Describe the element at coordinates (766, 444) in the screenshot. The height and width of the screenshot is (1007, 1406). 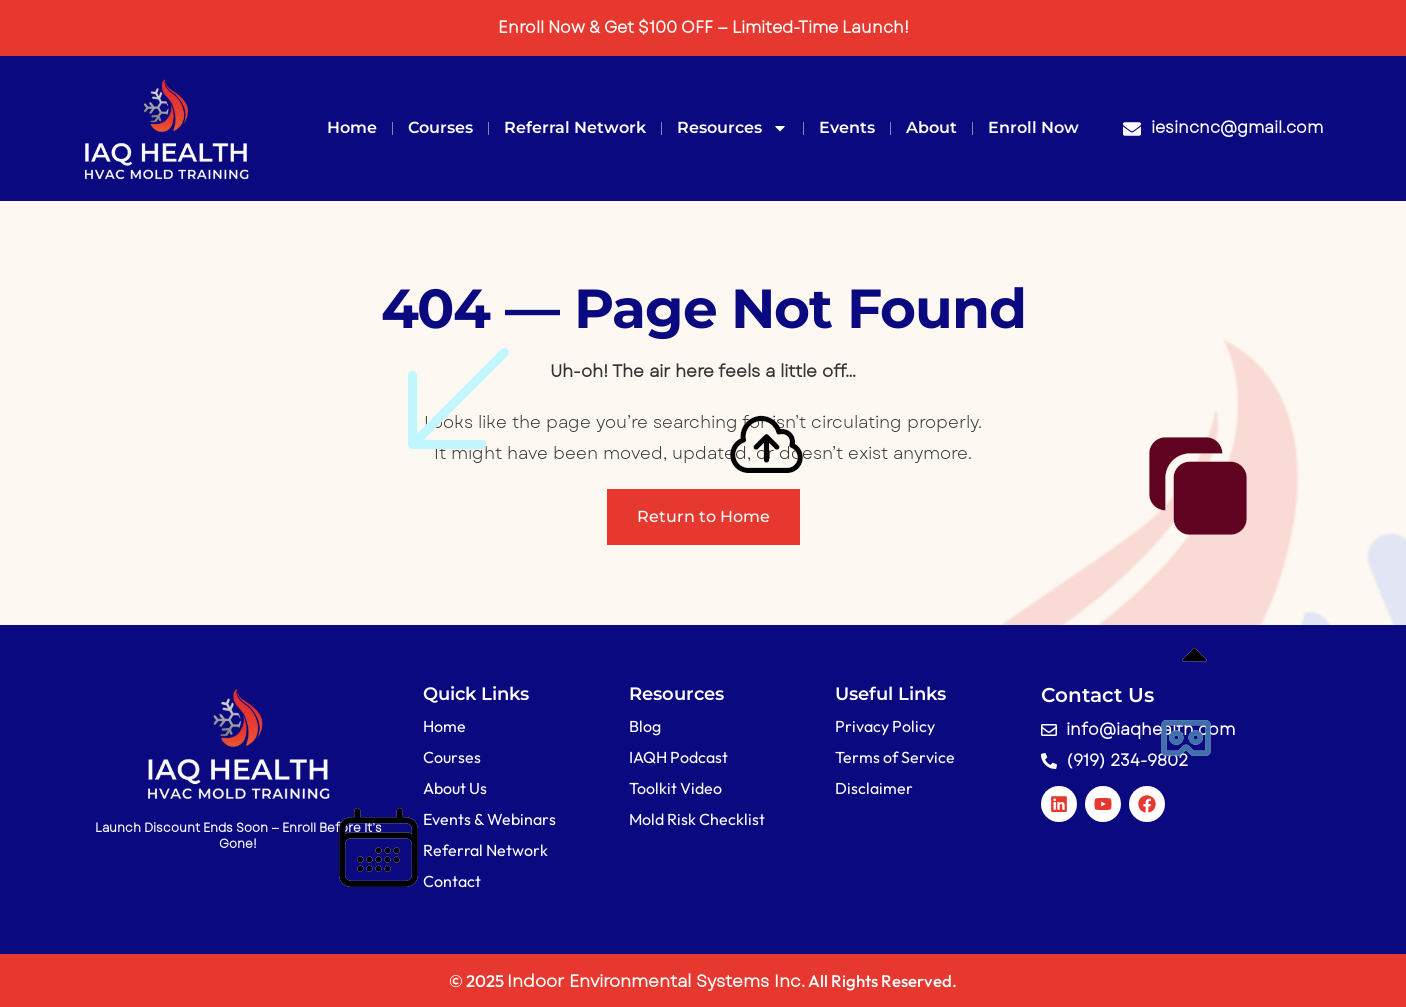
I see `upload file to cloud storage` at that location.